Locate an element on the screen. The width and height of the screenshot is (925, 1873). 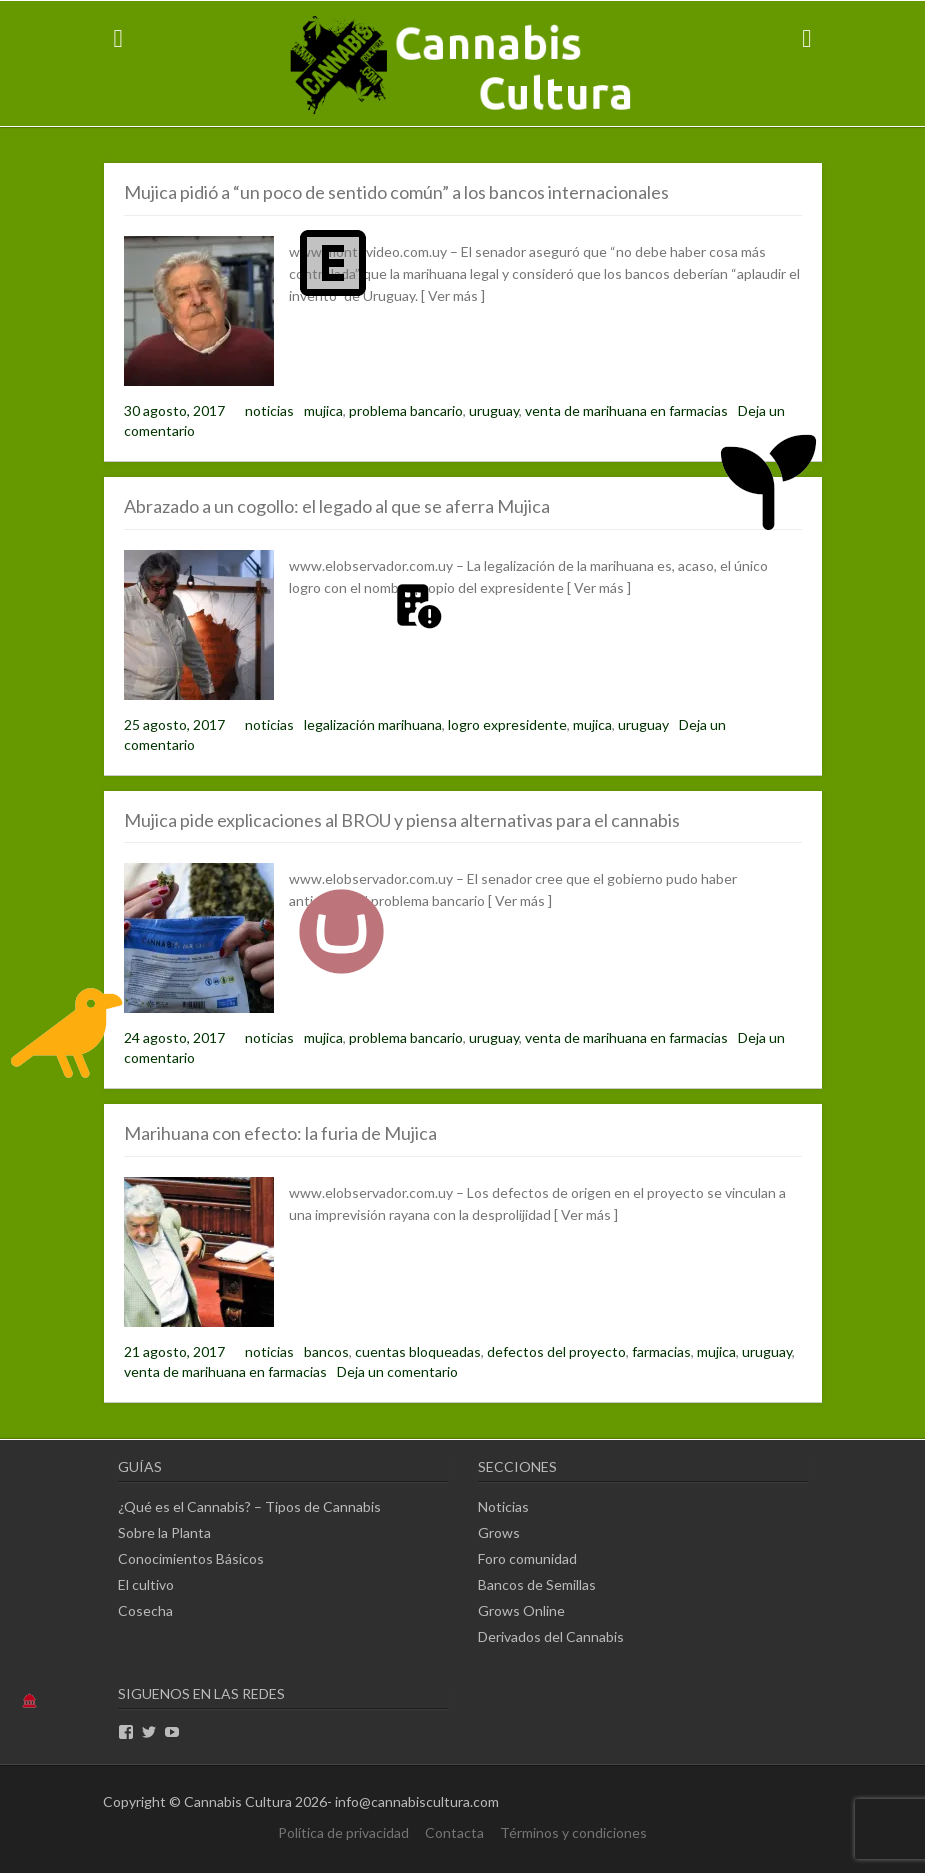
umbraco CMS logo is located at coordinates (341, 931).